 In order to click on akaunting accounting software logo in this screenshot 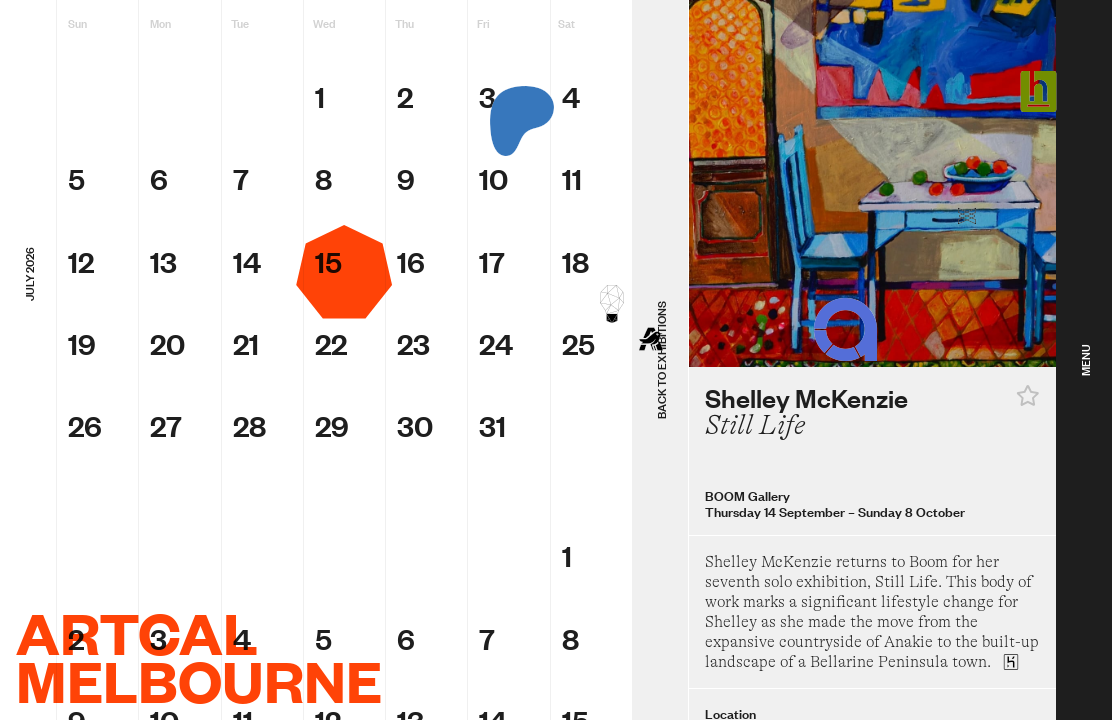, I will do `click(845, 329)`.